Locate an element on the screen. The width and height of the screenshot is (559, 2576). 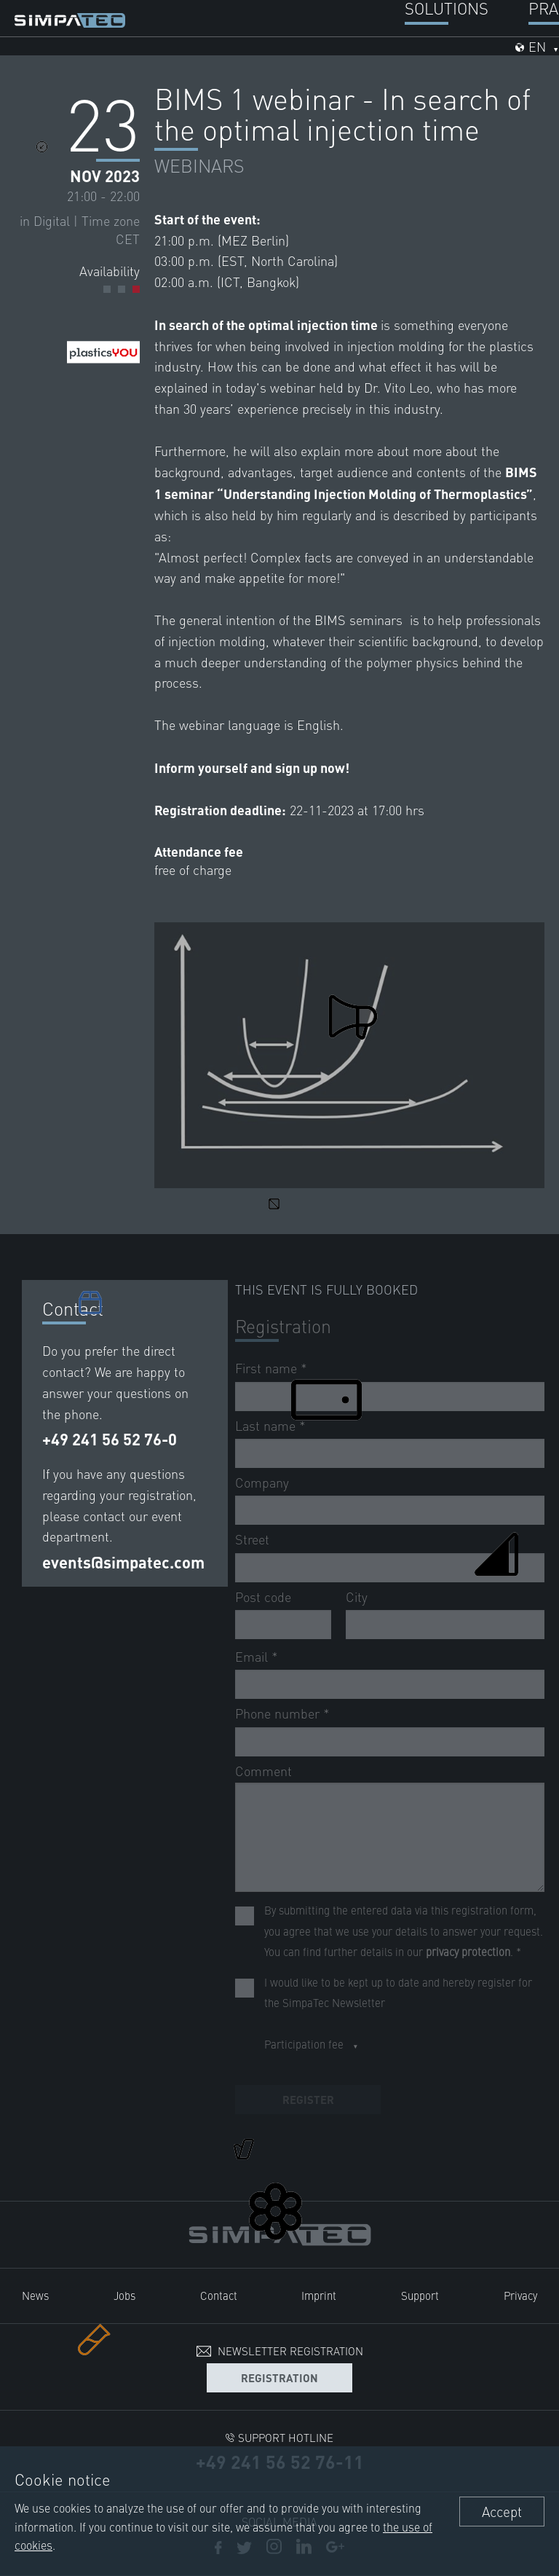
view package or shipment details is located at coordinates (90, 1303).